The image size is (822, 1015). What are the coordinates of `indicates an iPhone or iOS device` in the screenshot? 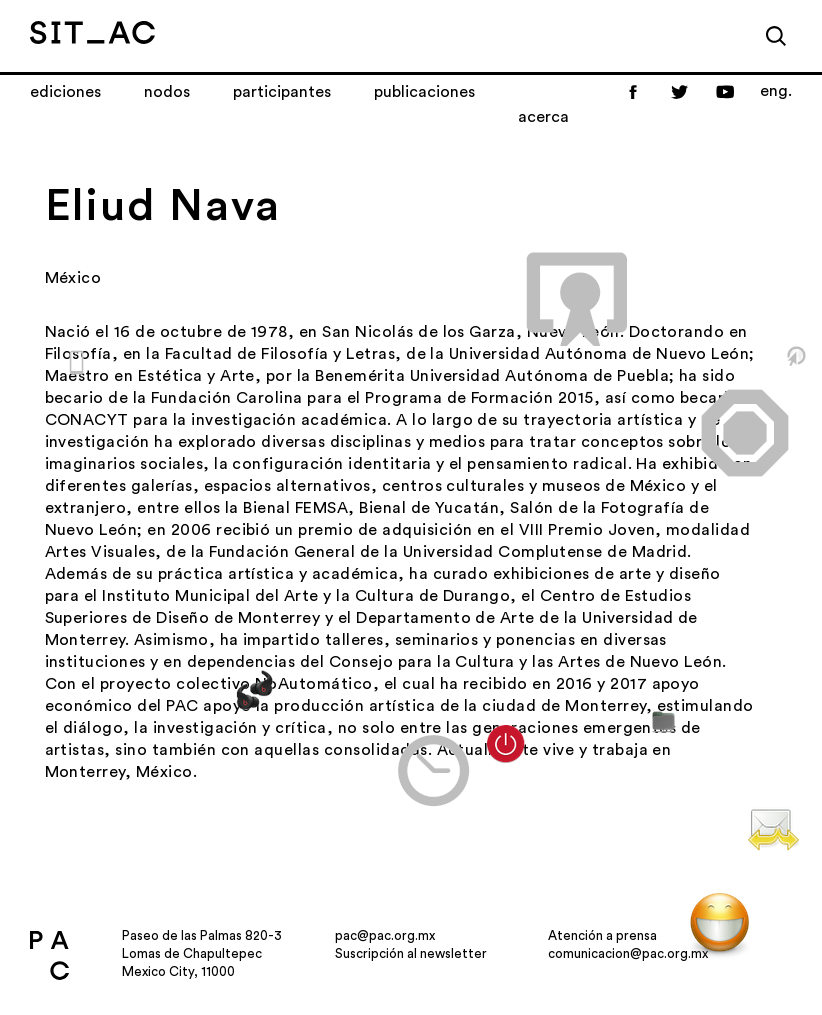 It's located at (76, 362).